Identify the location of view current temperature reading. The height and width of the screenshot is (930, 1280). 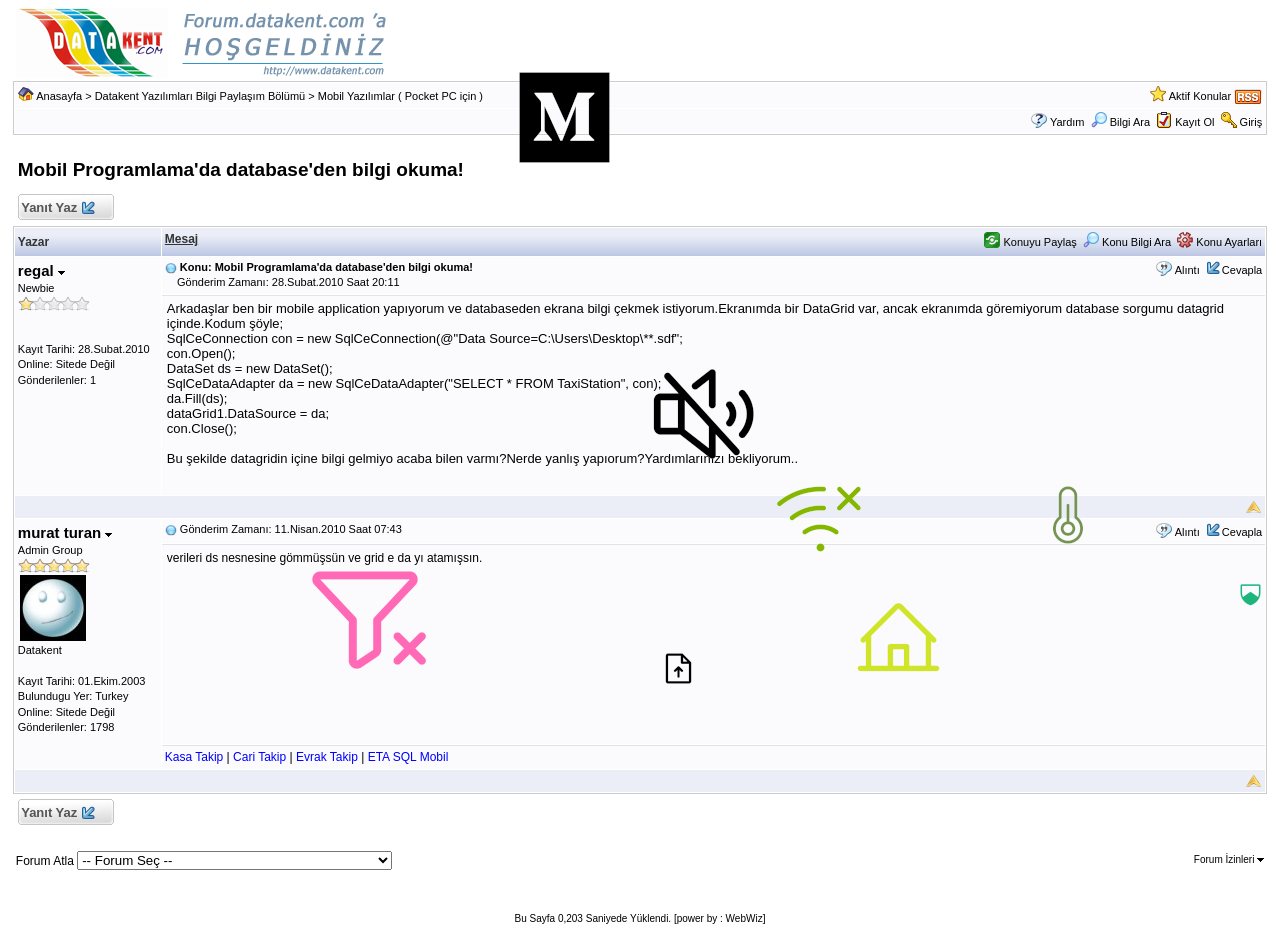
(1068, 515).